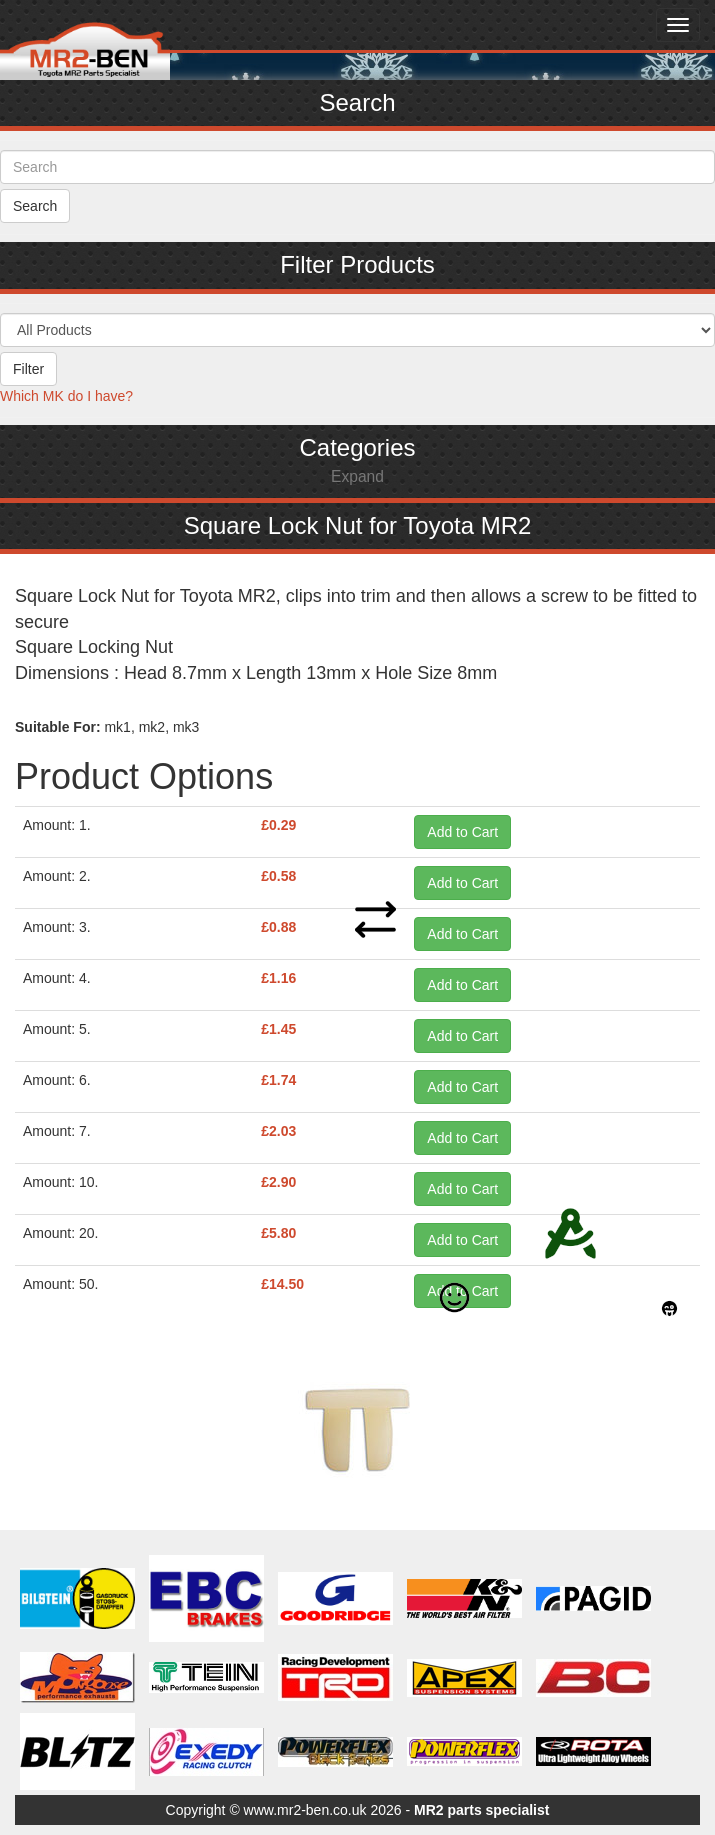 This screenshot has height=1835, width=715. I want to click on access drawing or design tools, so click(570, 1233).